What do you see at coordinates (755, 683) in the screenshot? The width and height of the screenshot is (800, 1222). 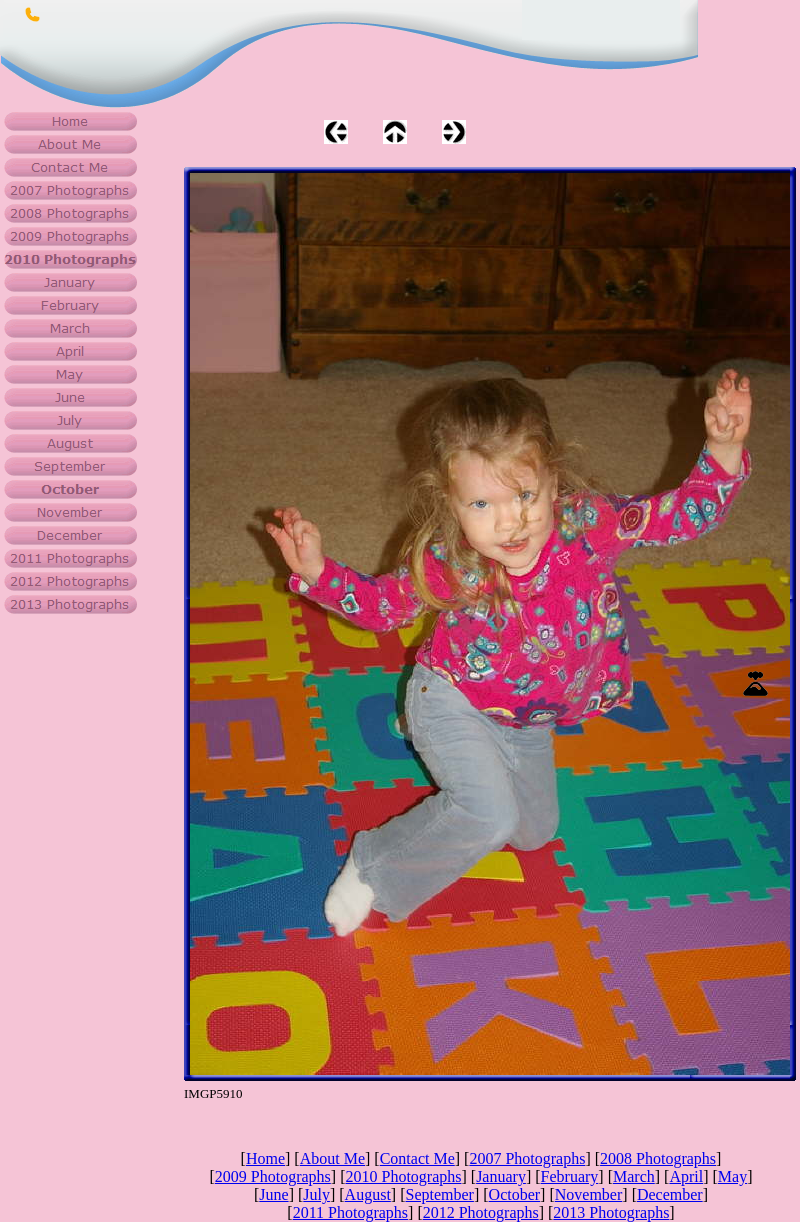 I see `indicates volcanic or geothermal activity` at bounding box center [755, 683].